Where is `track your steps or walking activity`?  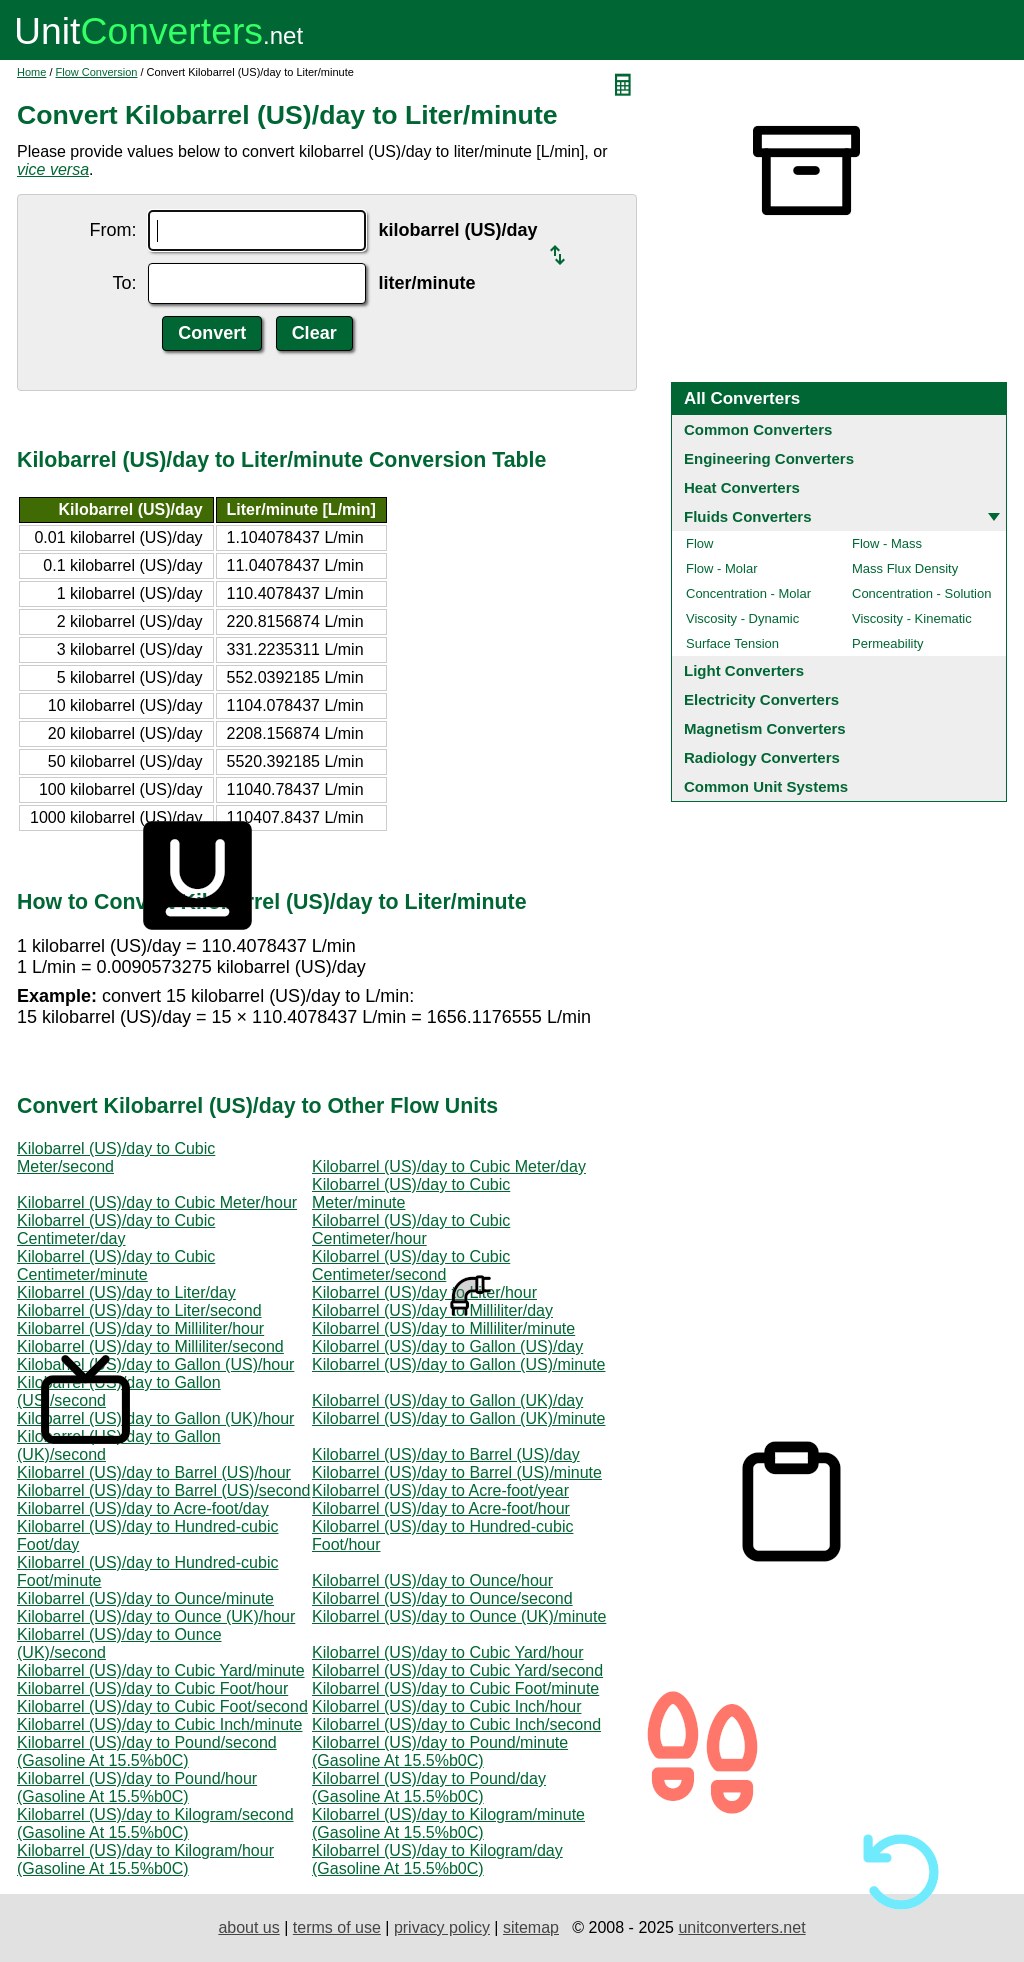
track your steps or walking activity is located at coordinates (702, 1752).